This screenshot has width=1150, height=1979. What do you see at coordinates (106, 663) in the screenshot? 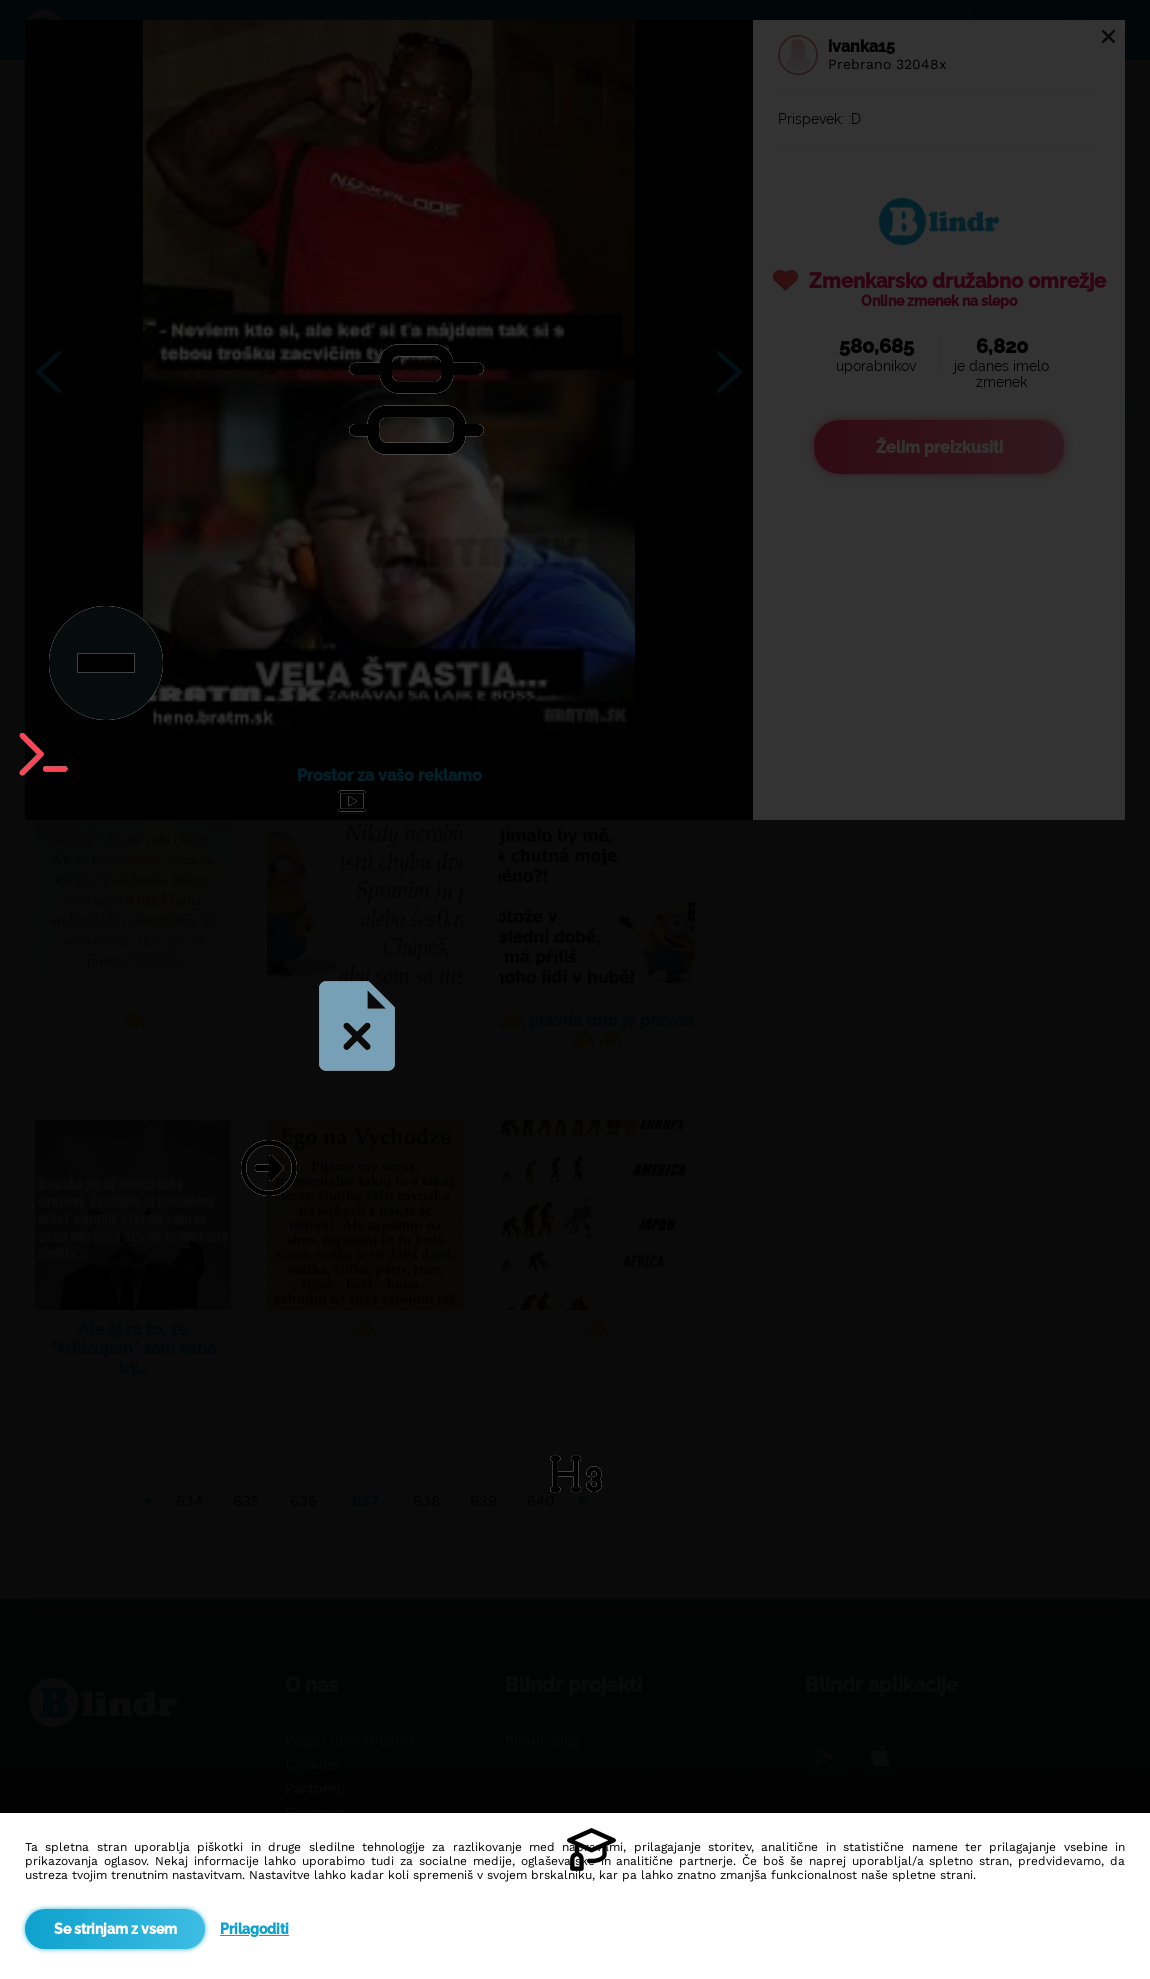
I see `access denied or blocked action` at bounding box center [106, 663].